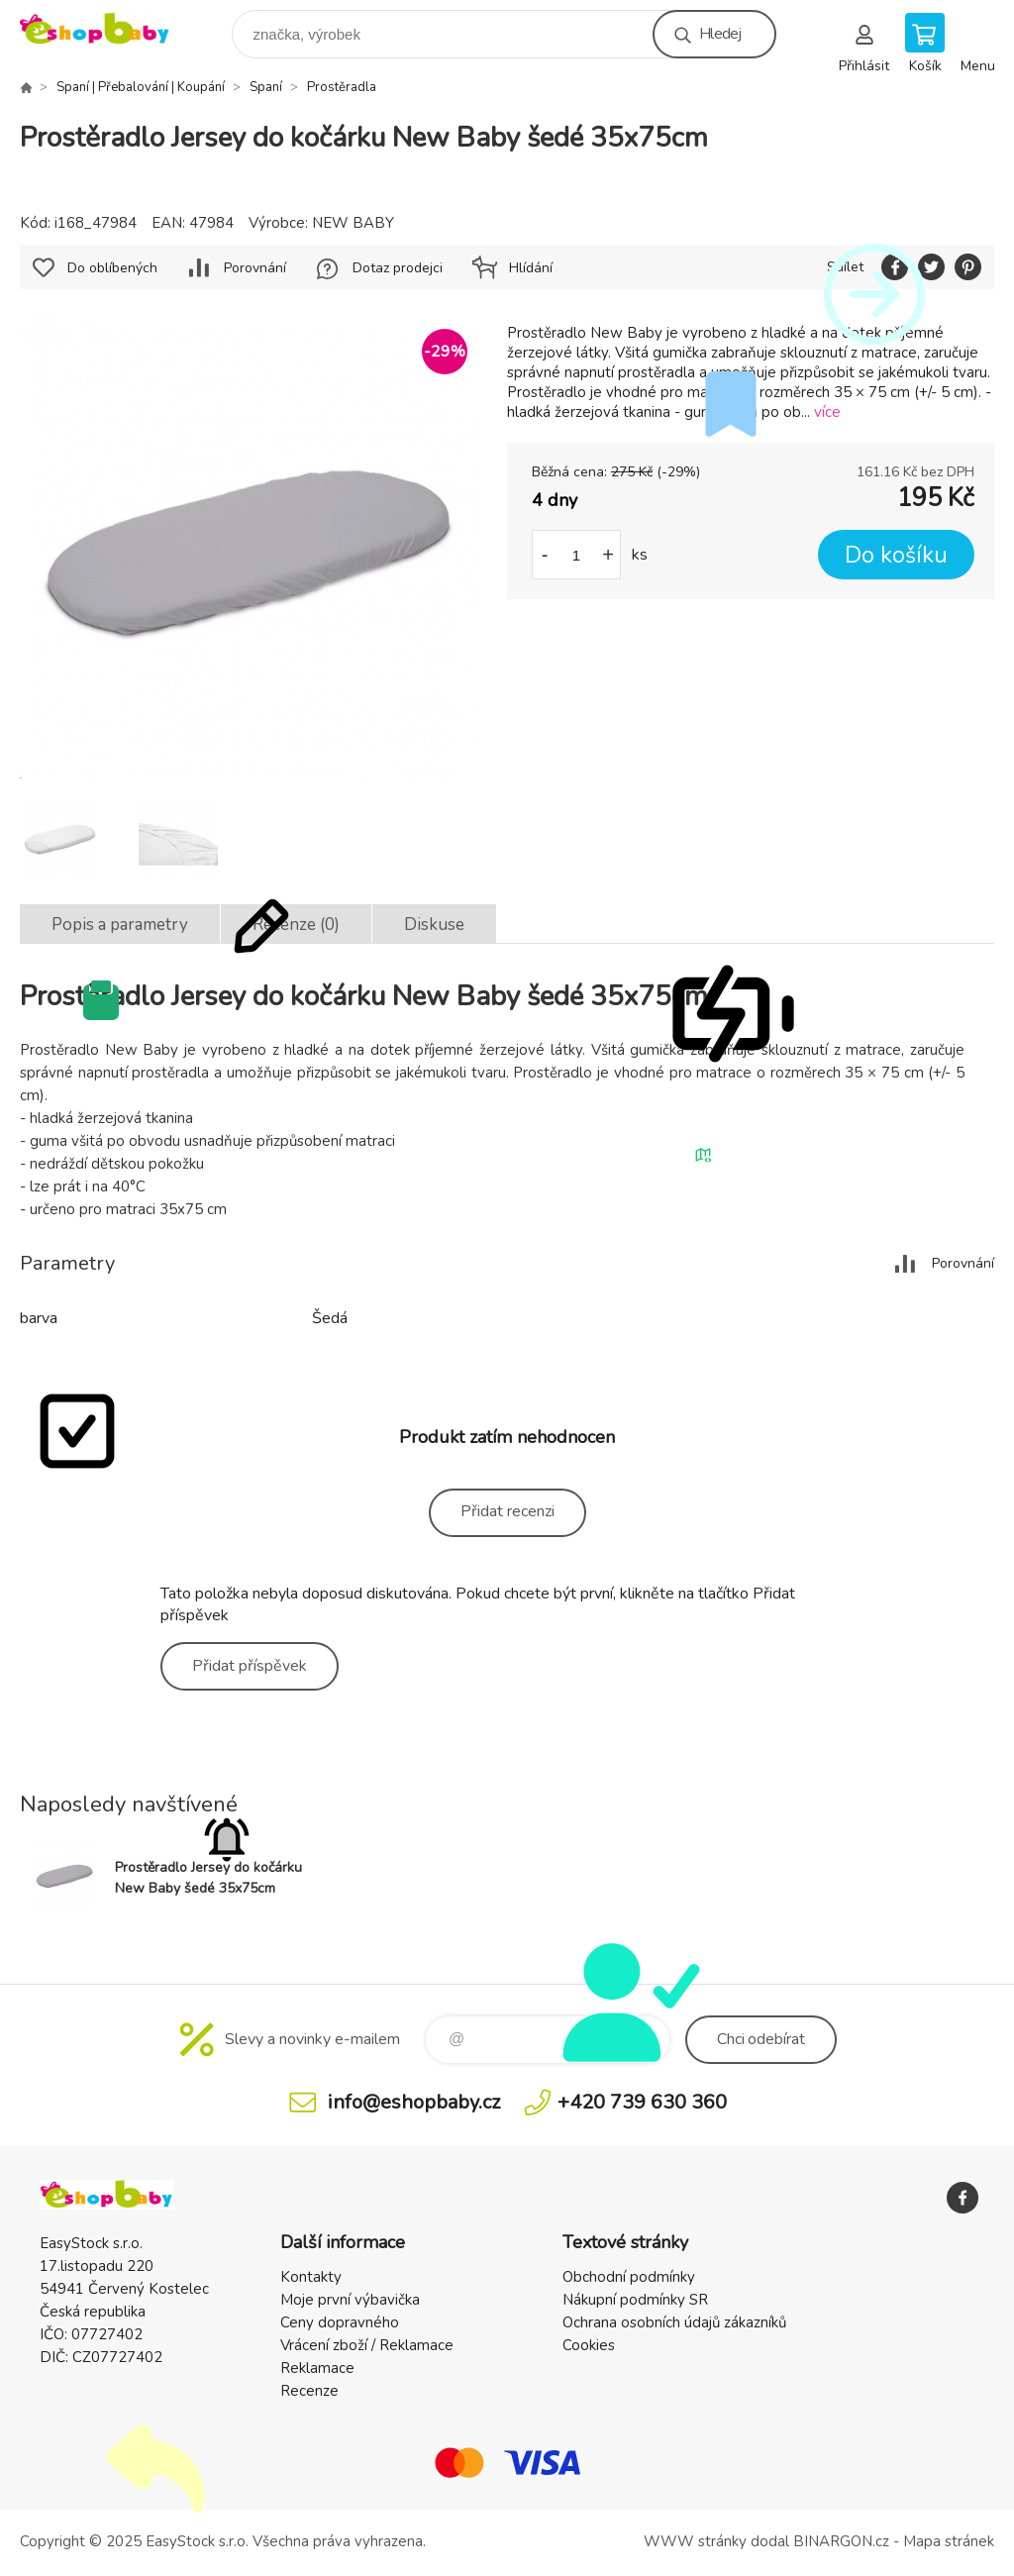 Image resolution: width=1014 pixels, height=2576 pixels. What do you see at coordinates (703, 1155) in the screenshot?
I see `access map developer tools or API settings` at bounding box center [703, 1155].